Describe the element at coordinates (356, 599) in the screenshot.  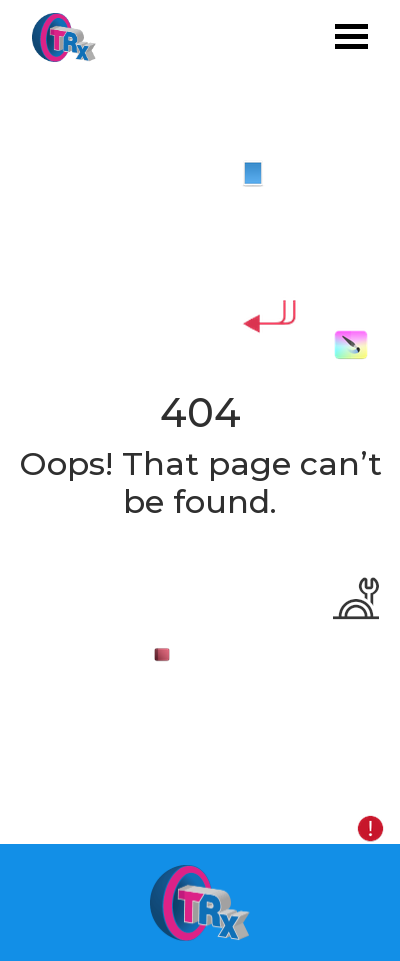
I see `access engineering or developer tools` at that location.